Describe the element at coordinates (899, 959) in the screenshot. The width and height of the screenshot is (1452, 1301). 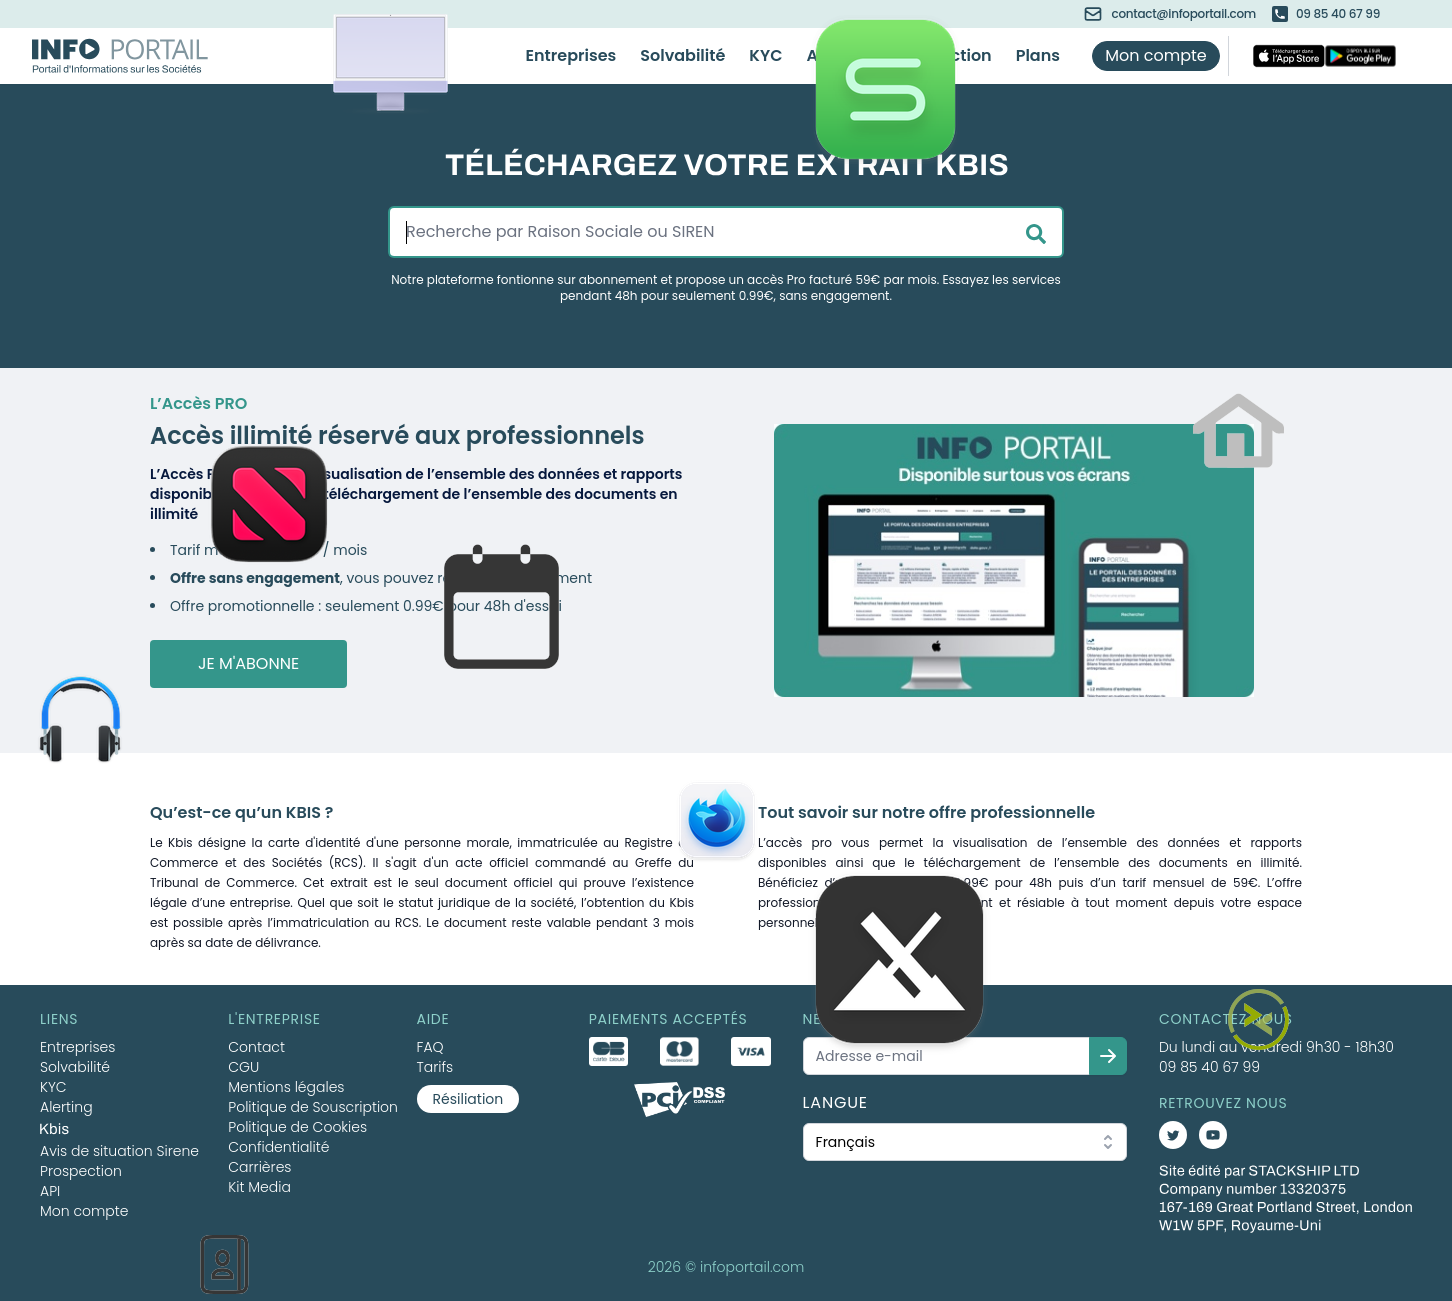
I see `launch mx linux application` at that location.